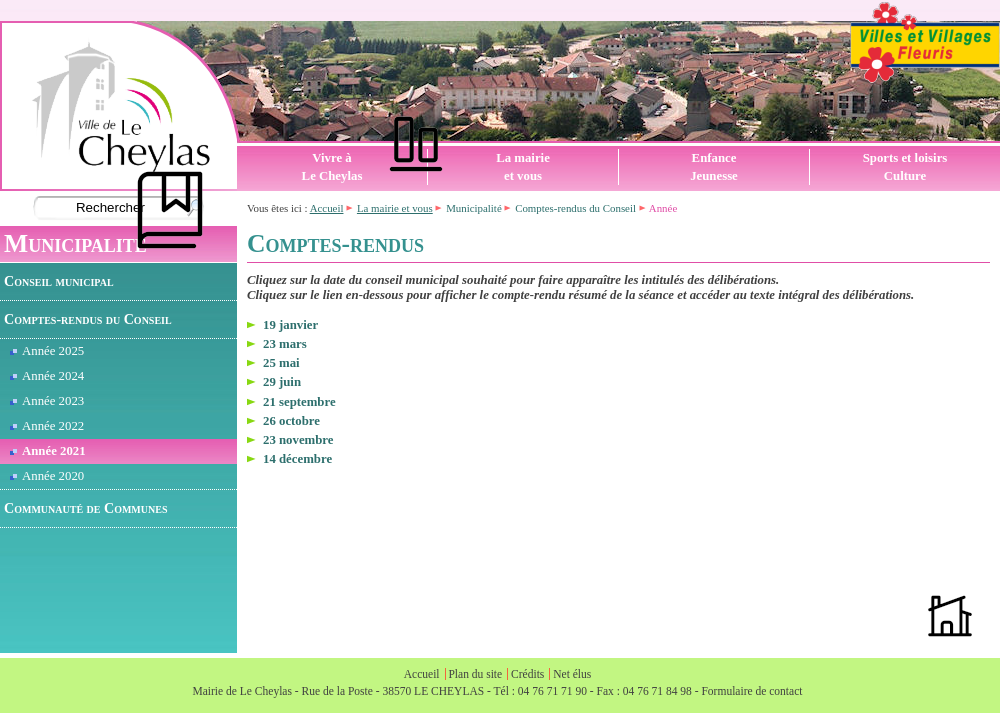 The width and height of the screenshot is (1000, 720). I want to click on align selected objects to the bottom edge, so click(416, 145).